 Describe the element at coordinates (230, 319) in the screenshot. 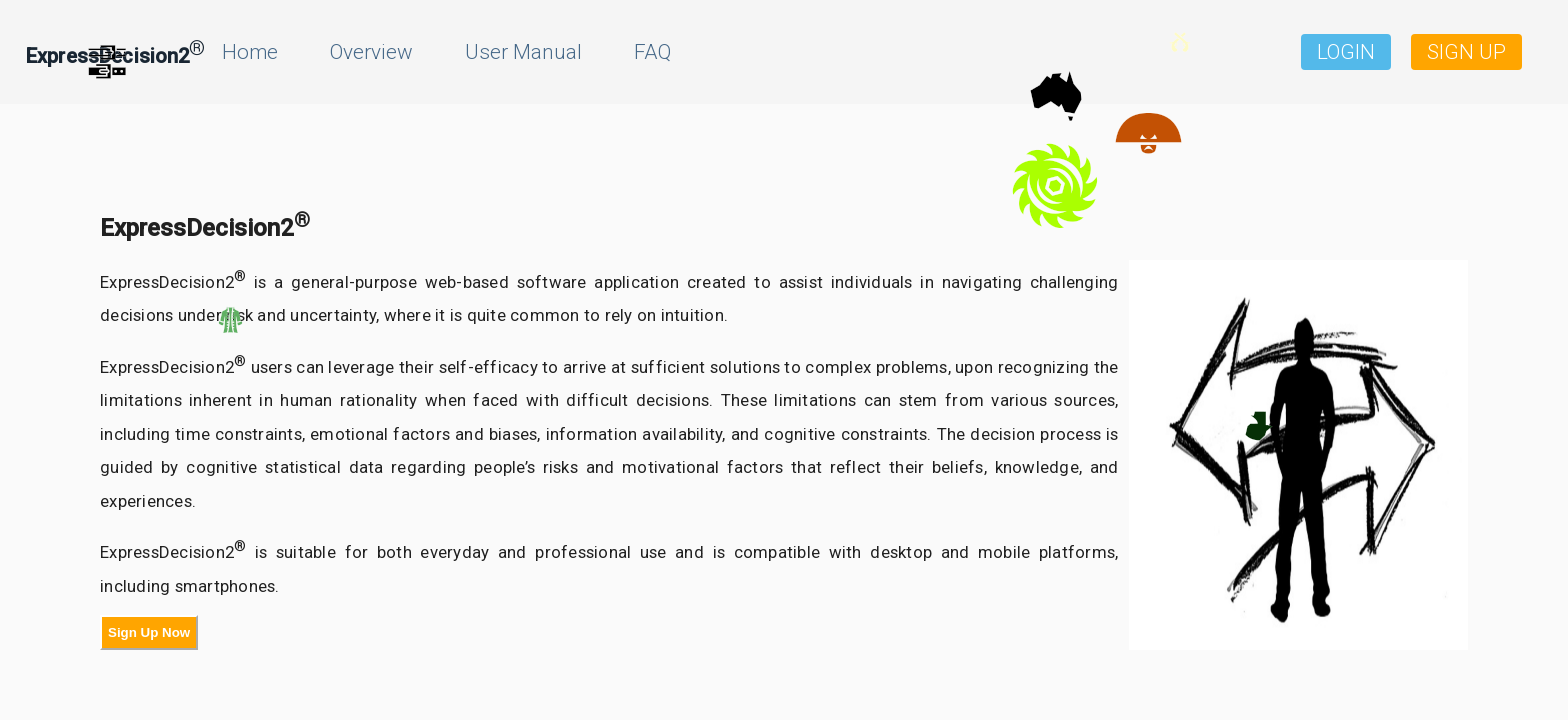

I see `select pirate costume or outfit` at that location.